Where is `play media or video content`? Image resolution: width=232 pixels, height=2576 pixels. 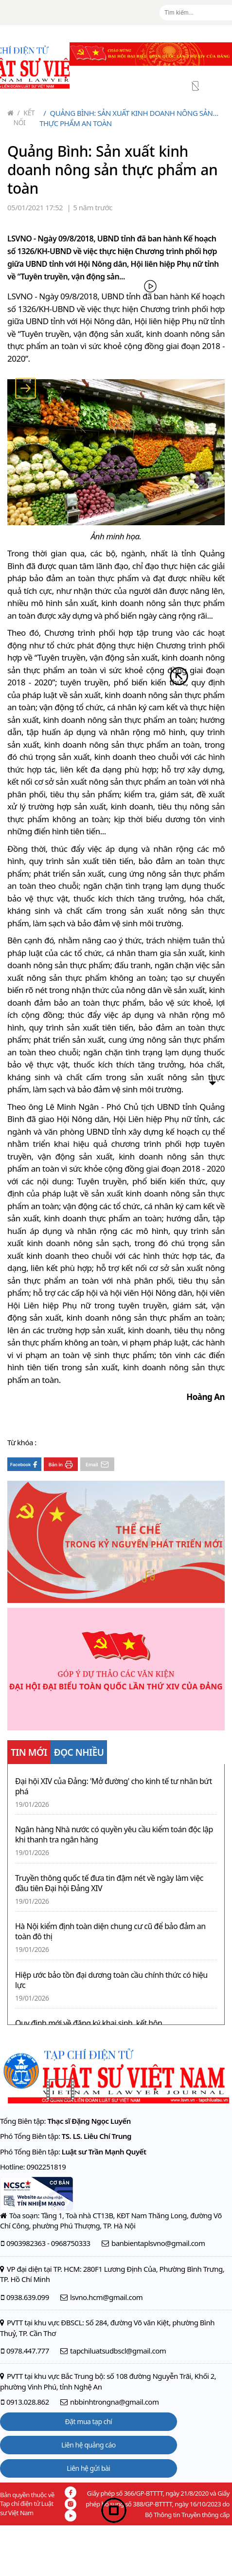 play media or video content is located at coordinates (150, 286).